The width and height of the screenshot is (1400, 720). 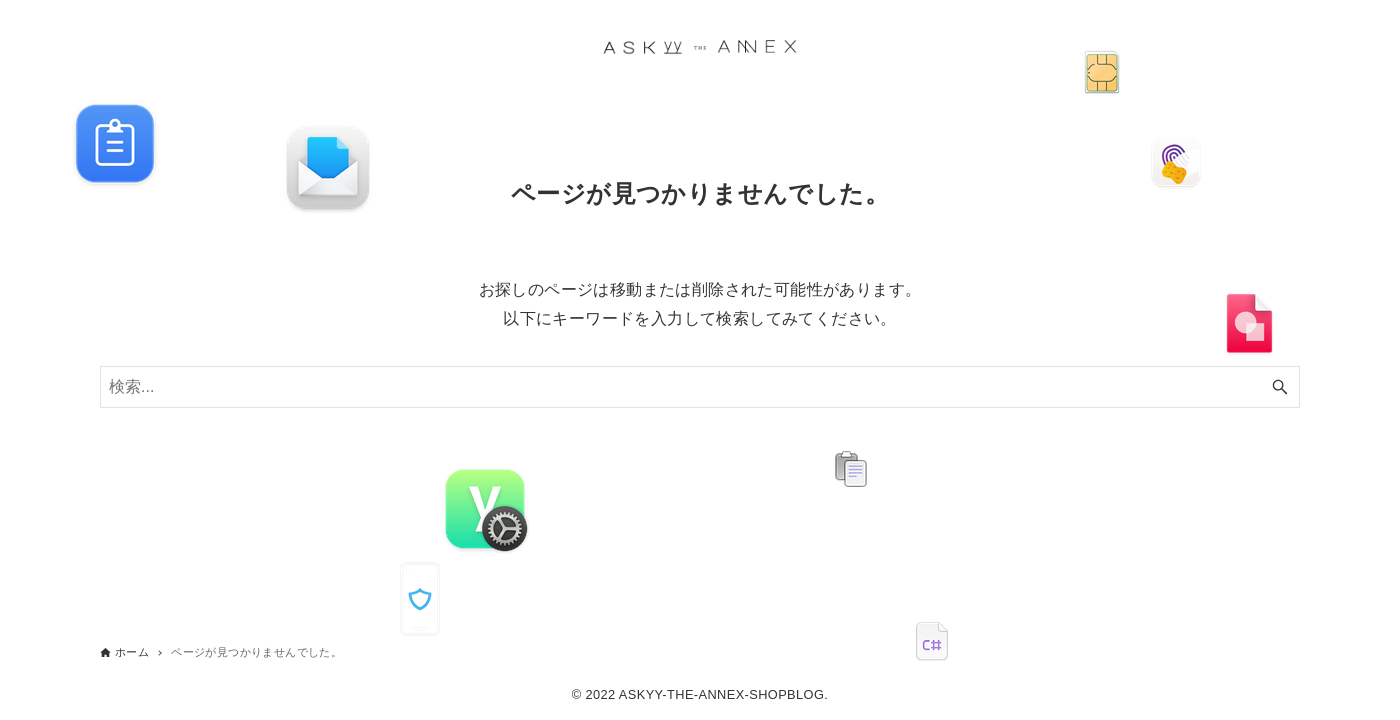 I want to click on open mailspring email client, so click(x=328, y=168).